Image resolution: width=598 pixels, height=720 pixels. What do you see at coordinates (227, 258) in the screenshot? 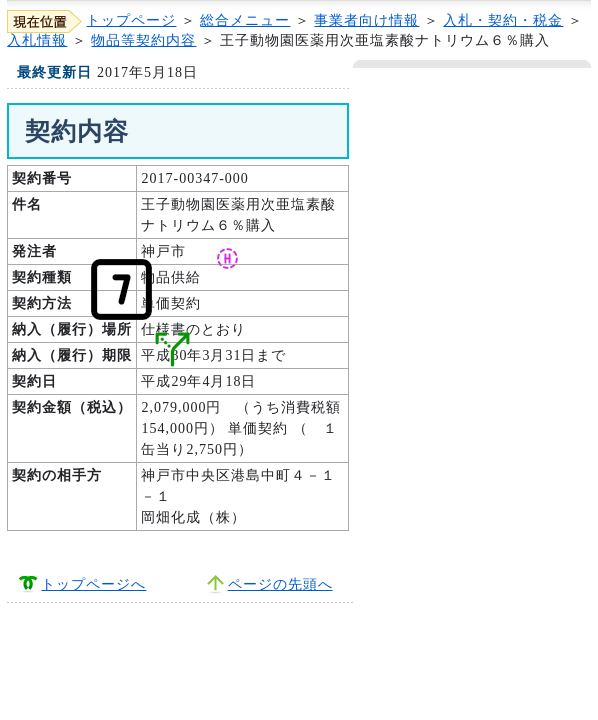
I see `indicates a helipad or helicopter landing zone` at bounding box center [227, 258].